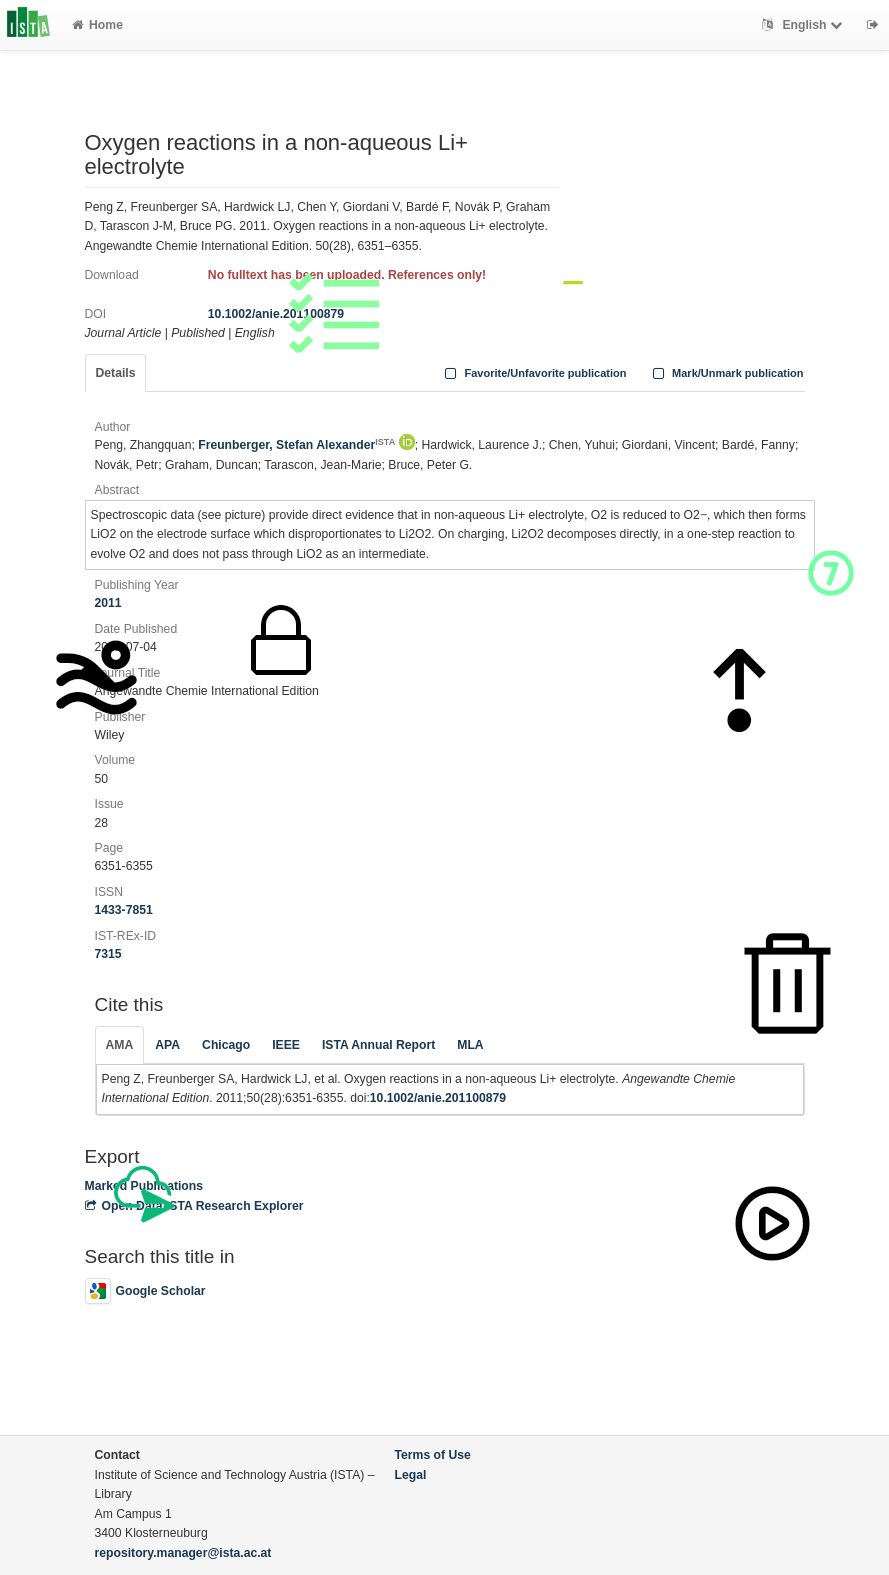 The image size is (889, 1575). What do you see at coordinates (96, 677) in the screenshot?
I see `access swimming pool or aquatic facilities` at bounding box center [96, 677].